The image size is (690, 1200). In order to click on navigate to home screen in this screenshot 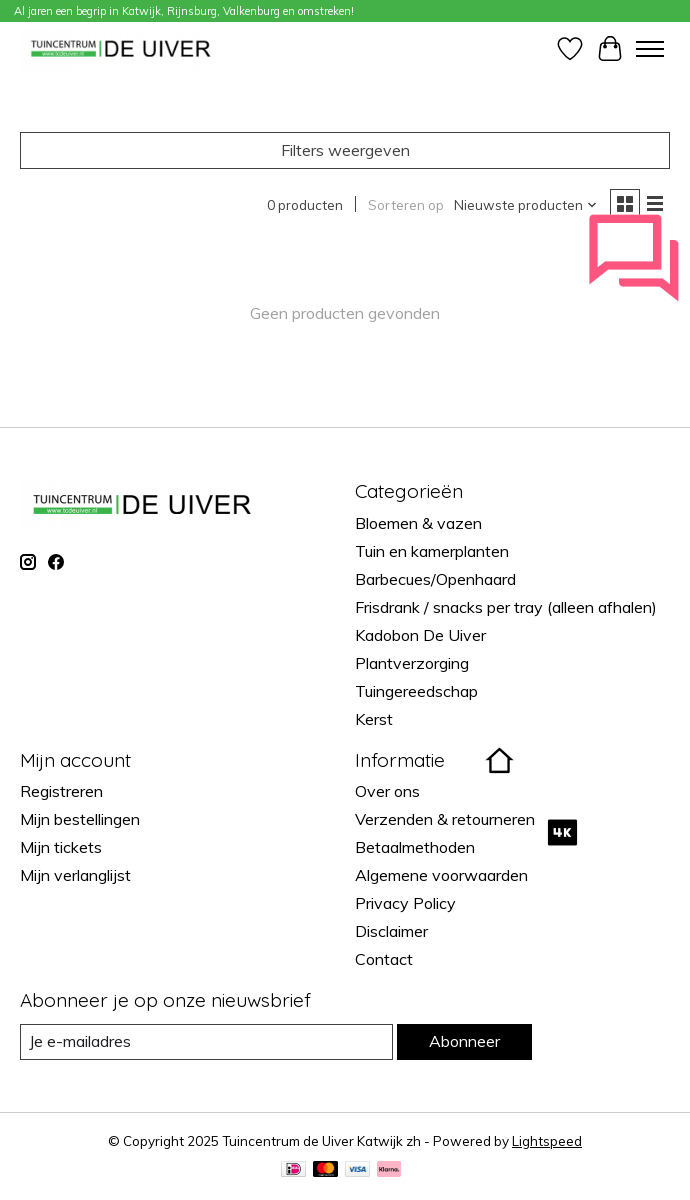, I will do `click(499, 761)`.